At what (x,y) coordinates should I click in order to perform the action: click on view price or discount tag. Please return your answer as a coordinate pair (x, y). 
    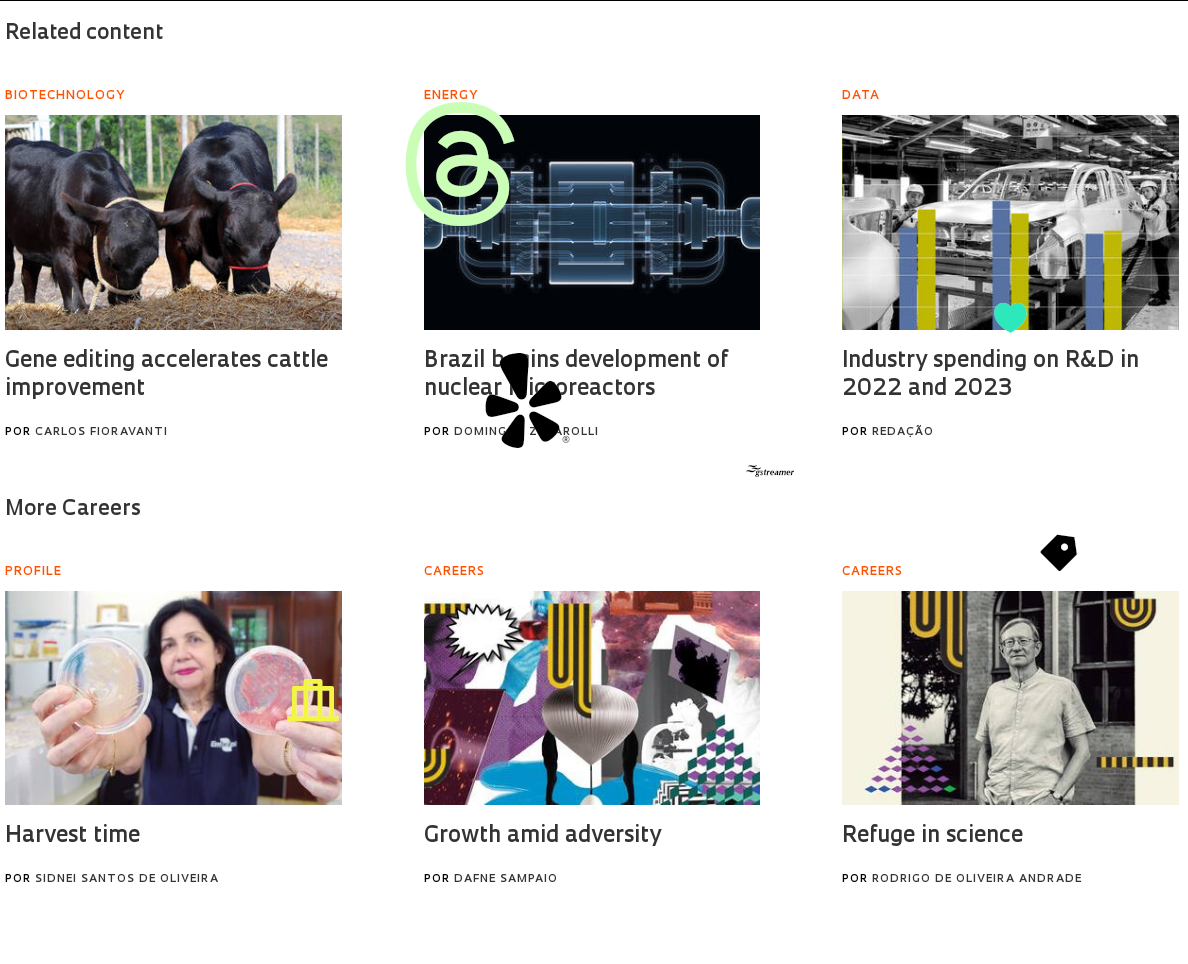
    Looking at the image, I should click on (1059, 552).